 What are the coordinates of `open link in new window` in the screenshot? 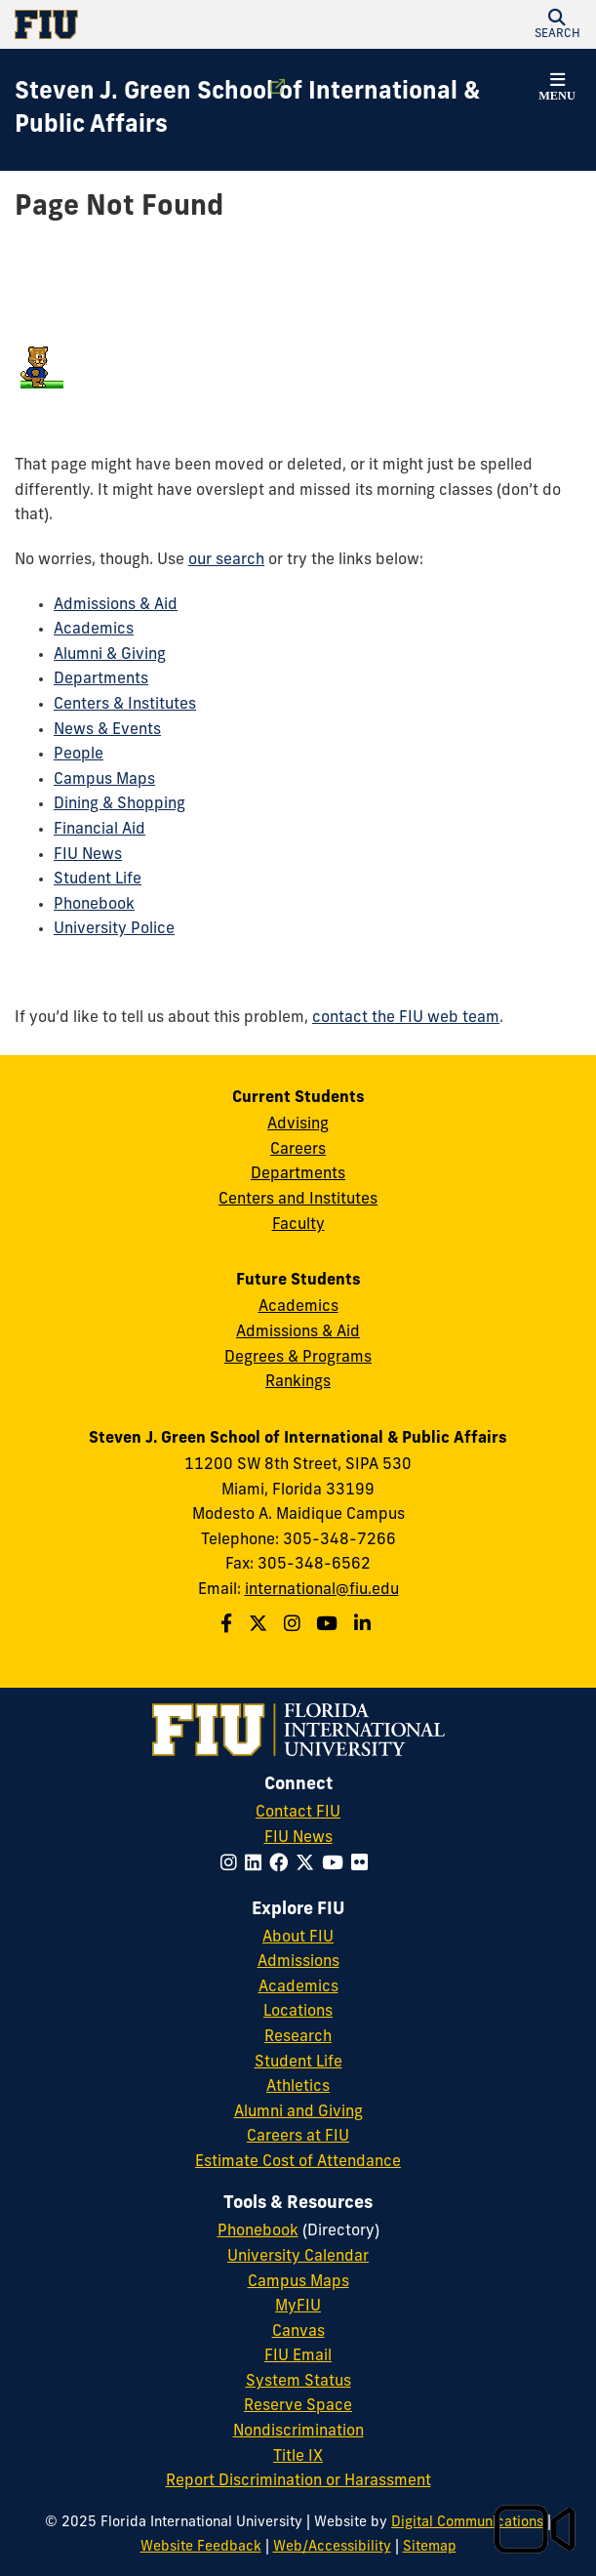 It's located at (277, 86).